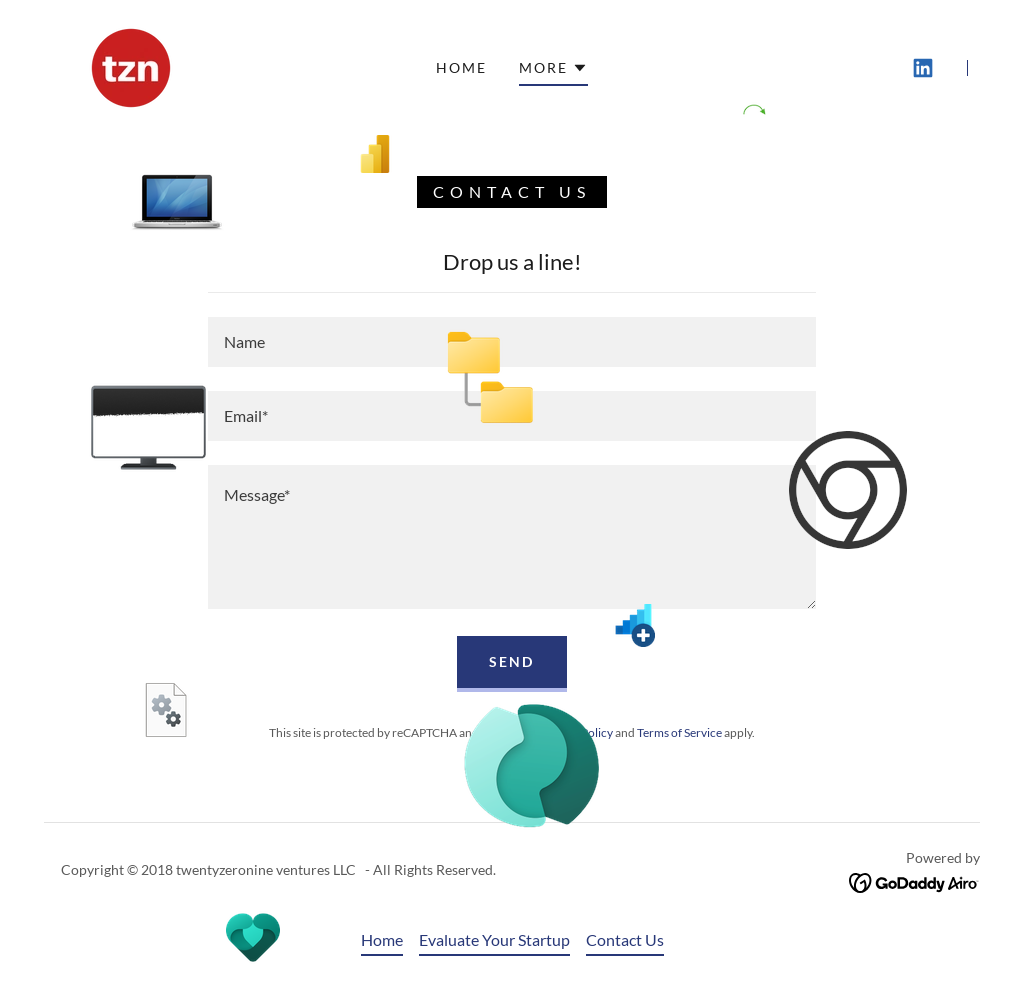 The height and width of the screenshot is (996, 1024). Describe the element at coordinates (633, 625) in the screenshot. I see `open the plans app` at that location.